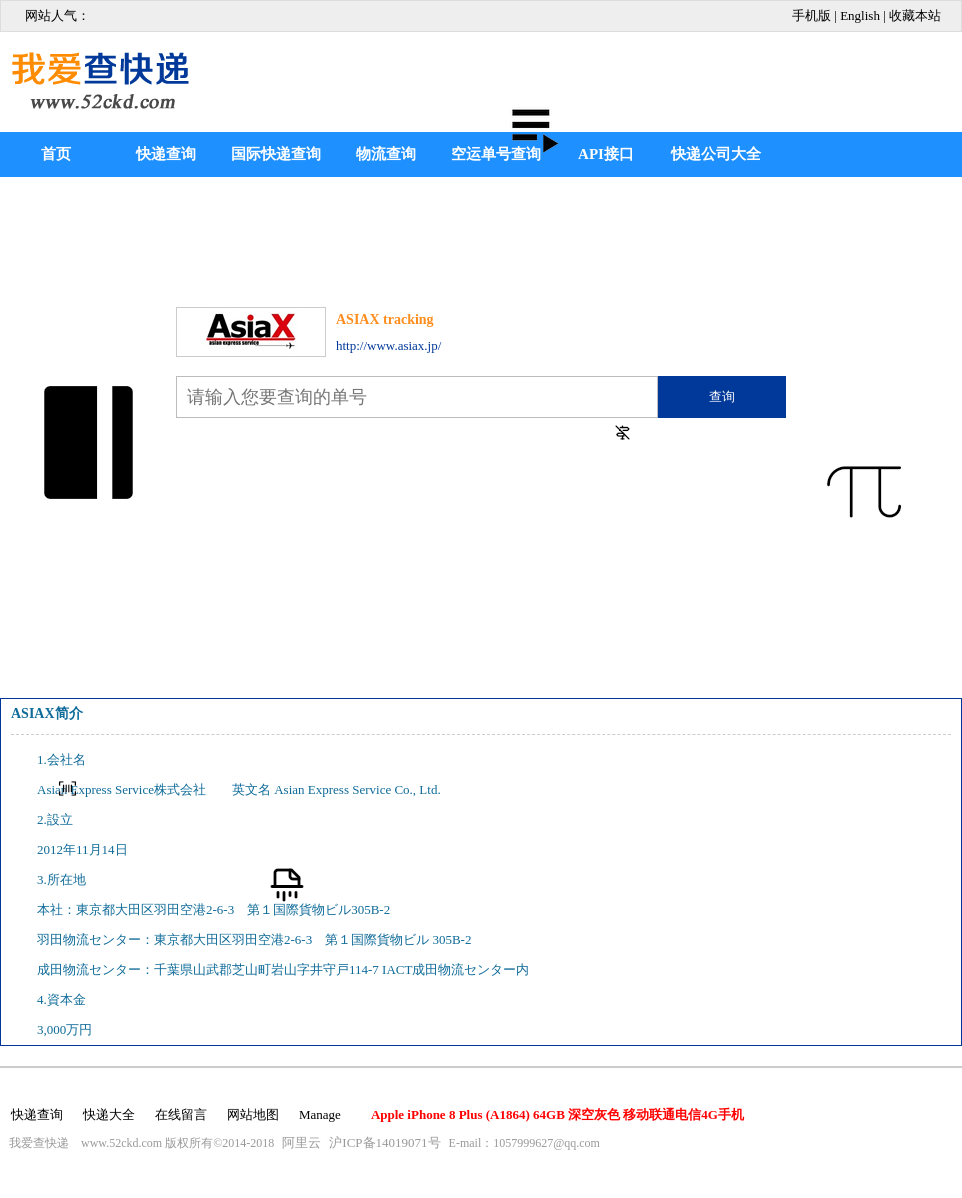 The width and height of the screenshot is (962, 1198). Describe the element at coordinates (287, 885) in the screenshot. I see `permanently delete a document` at that location.